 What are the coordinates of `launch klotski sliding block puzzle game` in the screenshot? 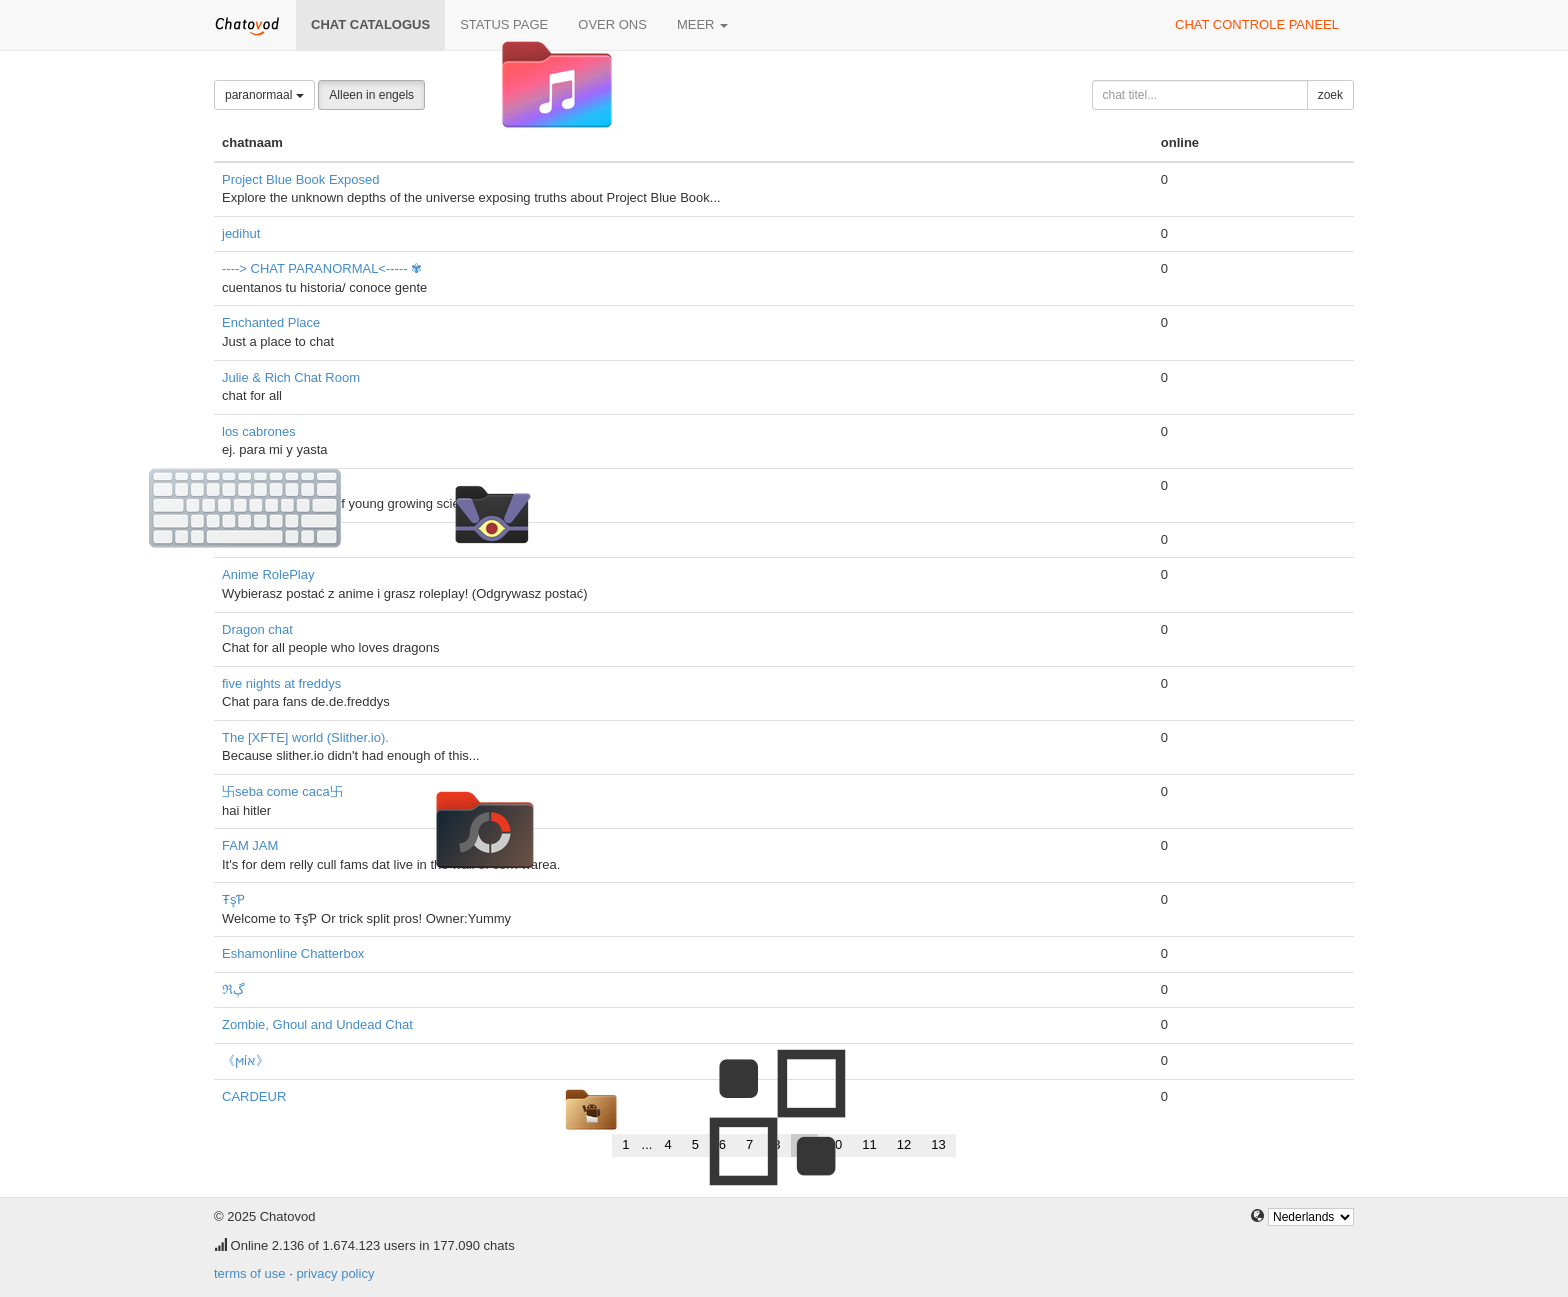 It's located at (777, 1117).